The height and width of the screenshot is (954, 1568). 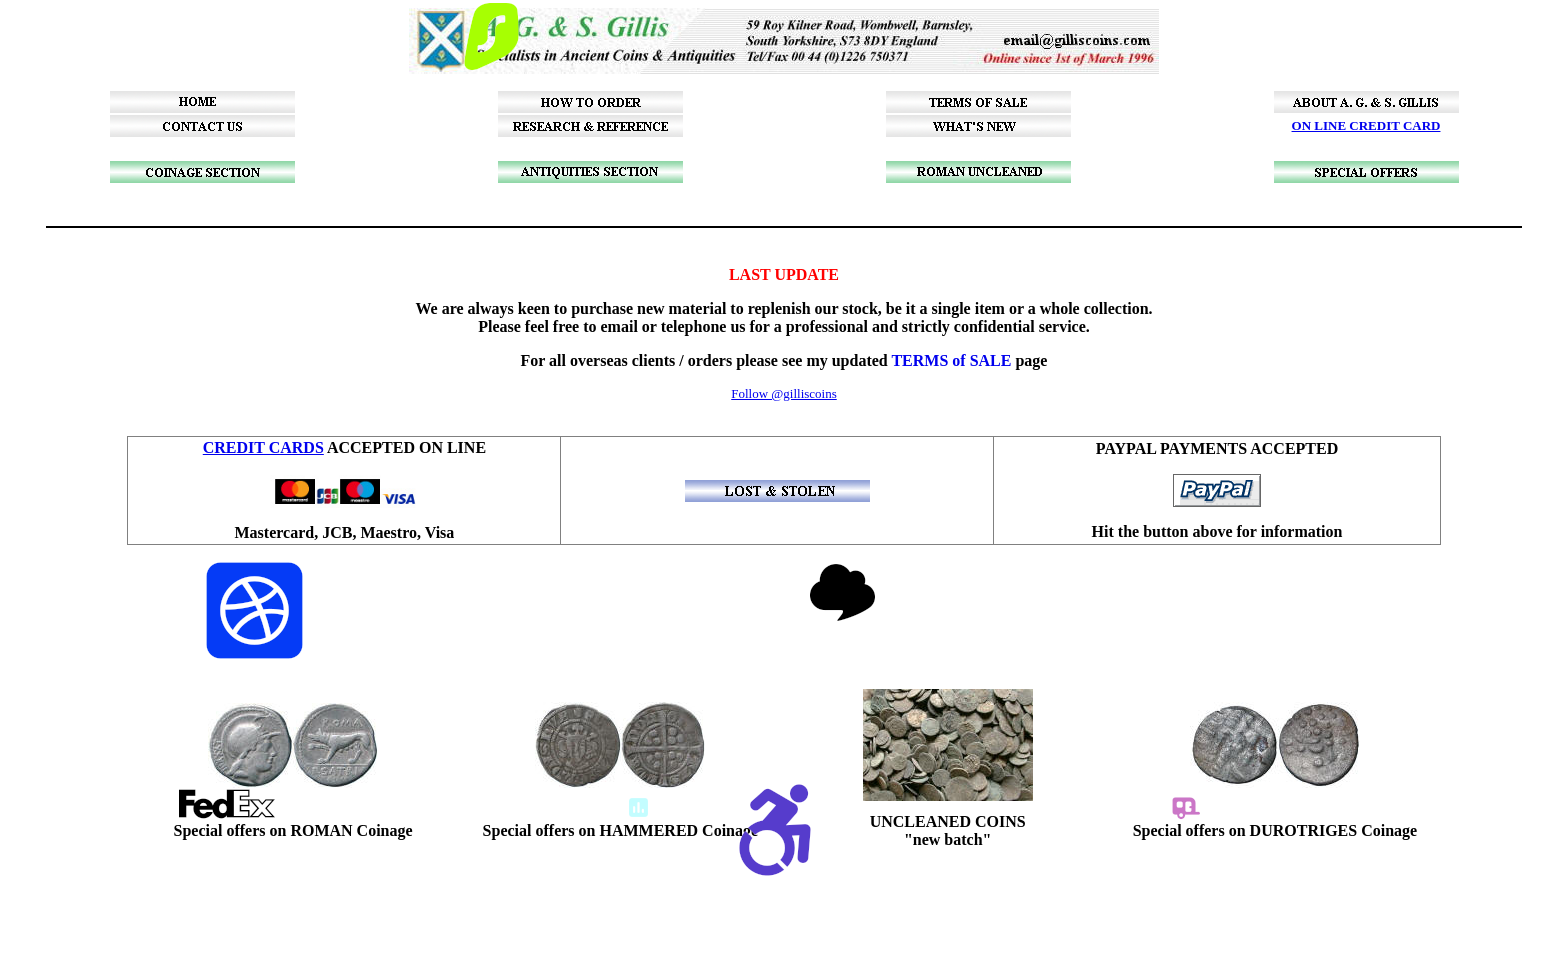 What do you see at coordinates (254, 610) in the screenshot?
I see `link to dribbble profile` at bounding box center [254, 610].